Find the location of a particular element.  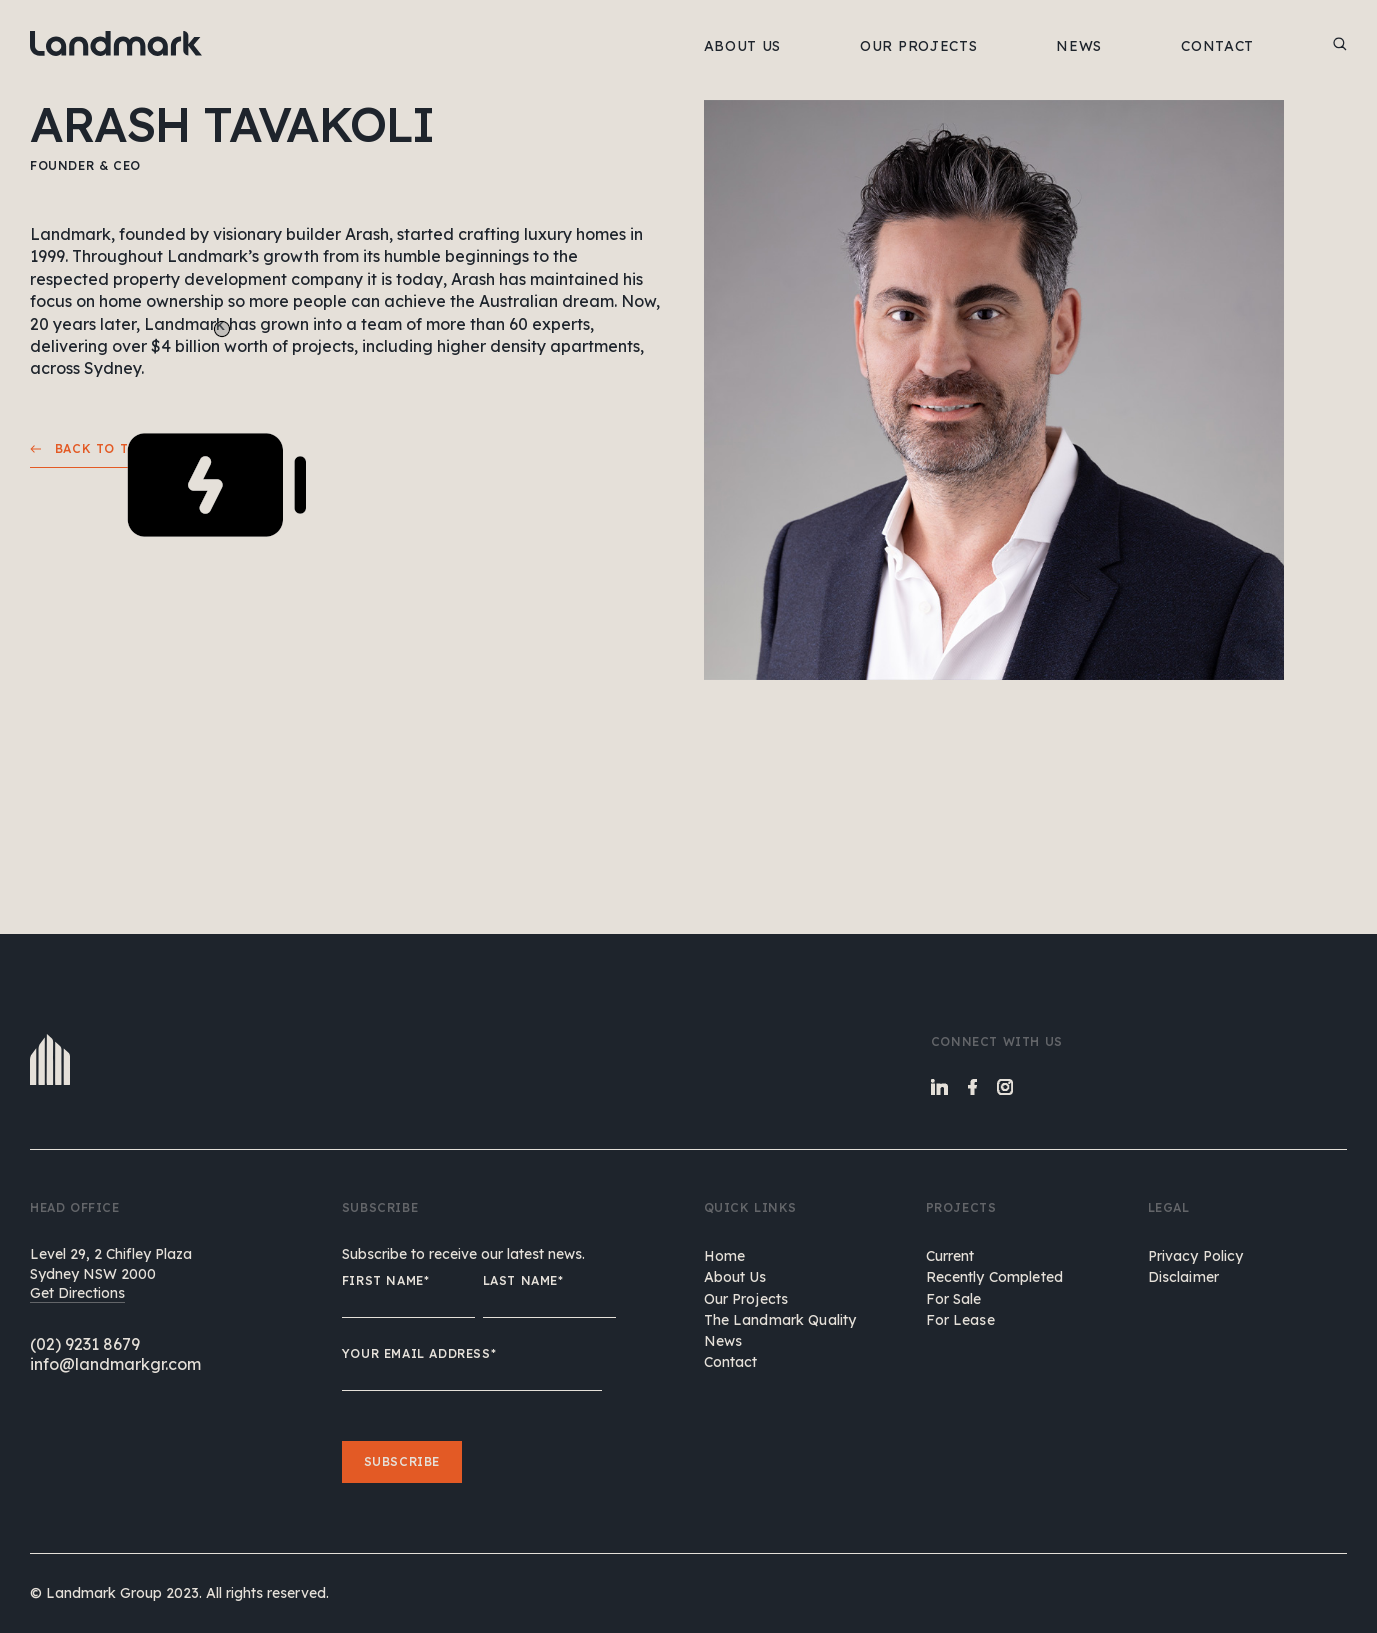

indicates device is currently charging is located at coordinates (214, 485).